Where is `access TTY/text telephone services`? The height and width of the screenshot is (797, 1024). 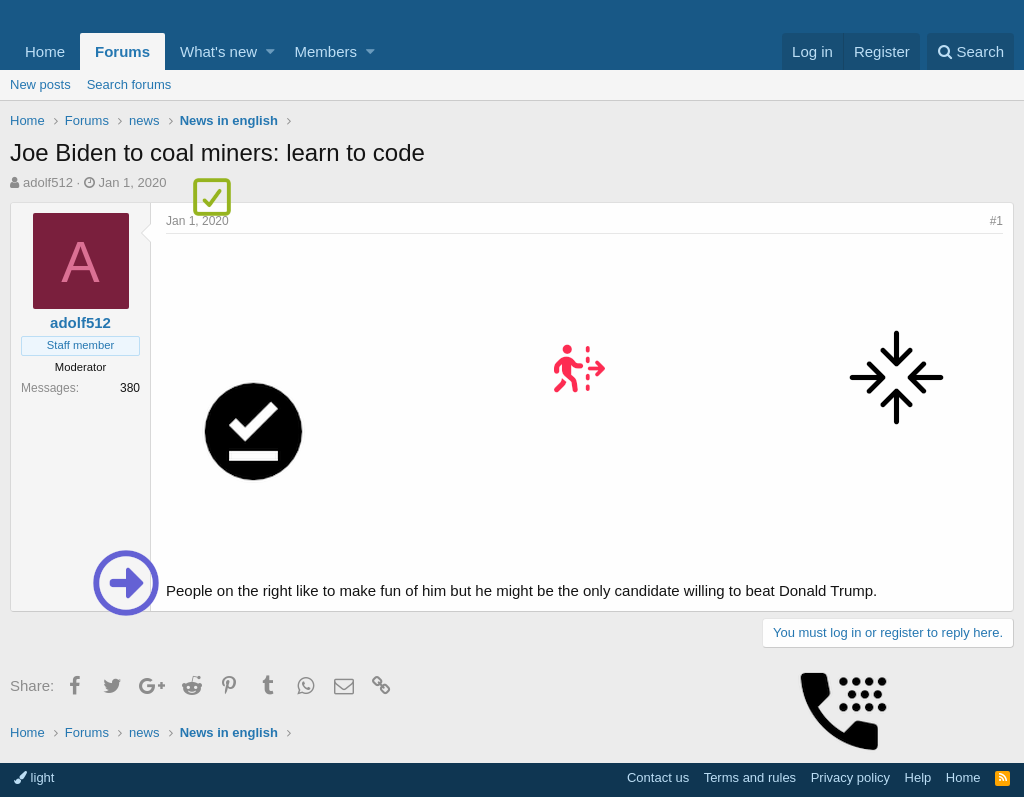
access TTY/text telephone services is located at coordinates (843, 711).